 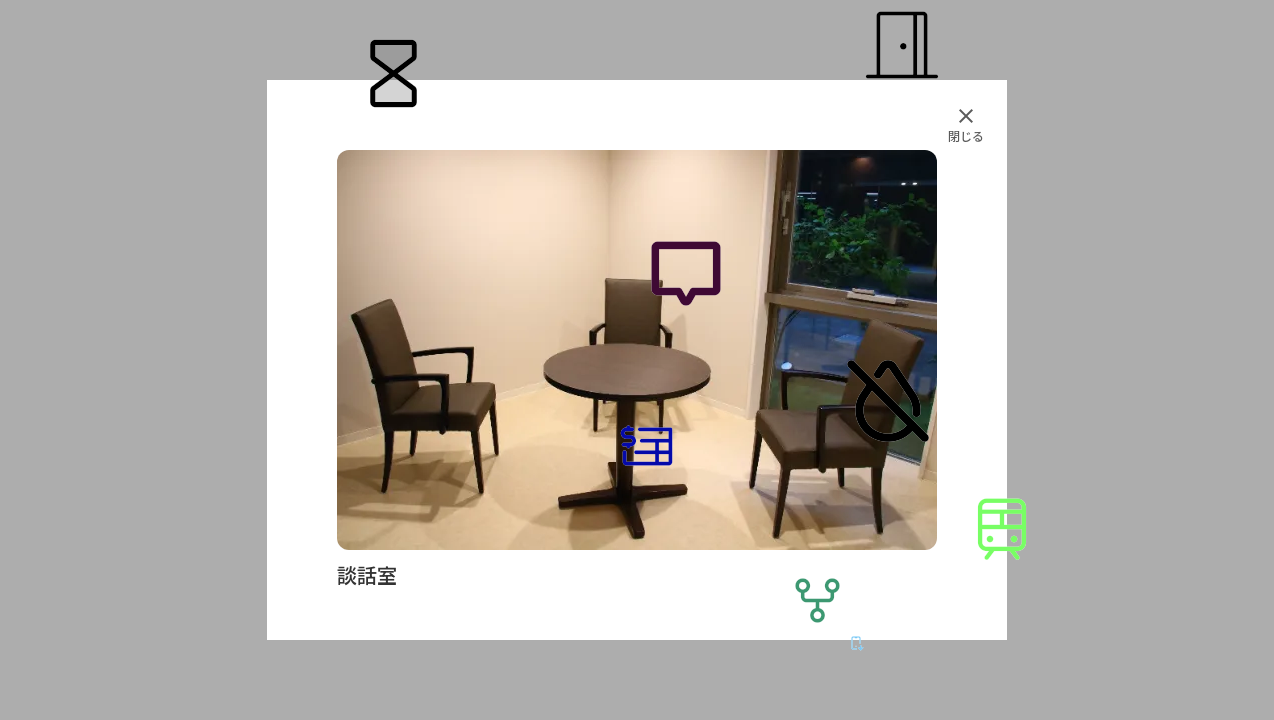 What do you see at coordinates (902, 45) in the screenshot?
I see `log out or exit the application` at bounding box center [902, 45].